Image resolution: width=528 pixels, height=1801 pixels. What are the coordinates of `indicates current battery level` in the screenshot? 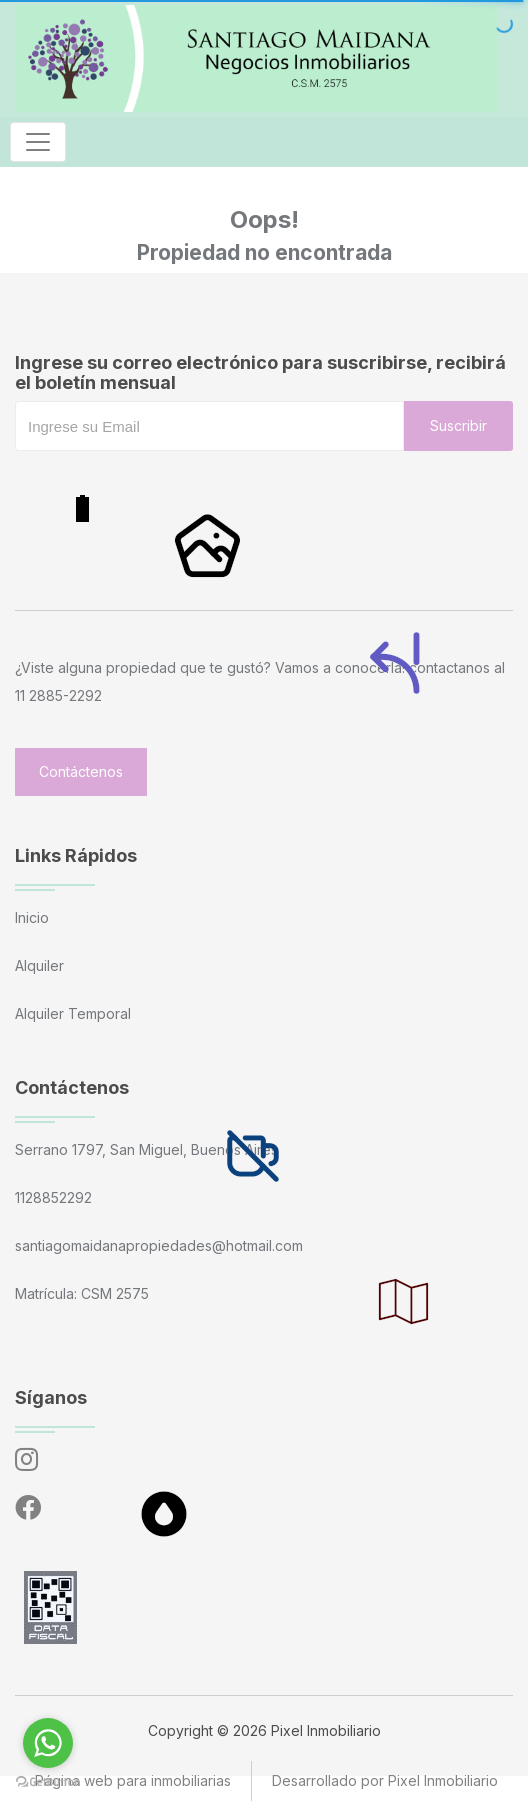 It's located at (82, 508).